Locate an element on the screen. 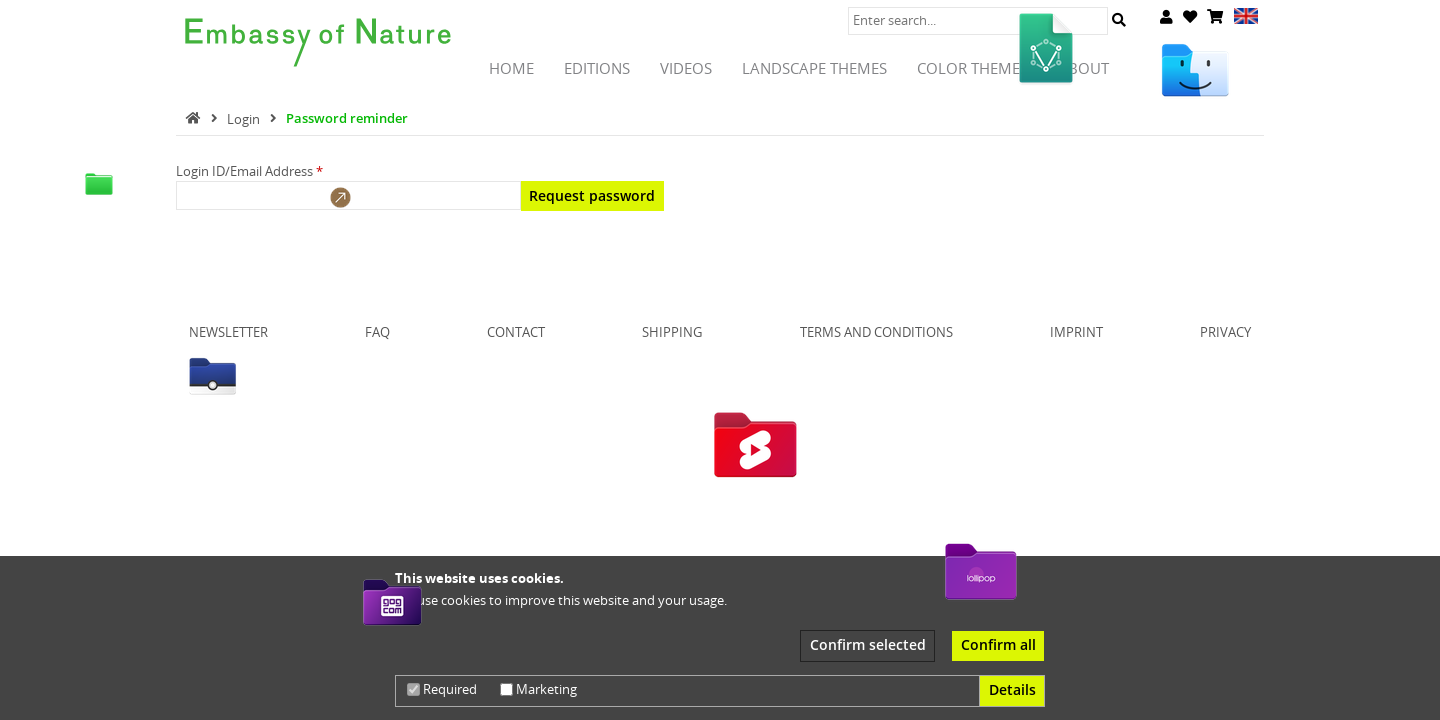  open folder to view contents is located at coordinates (99, 184).